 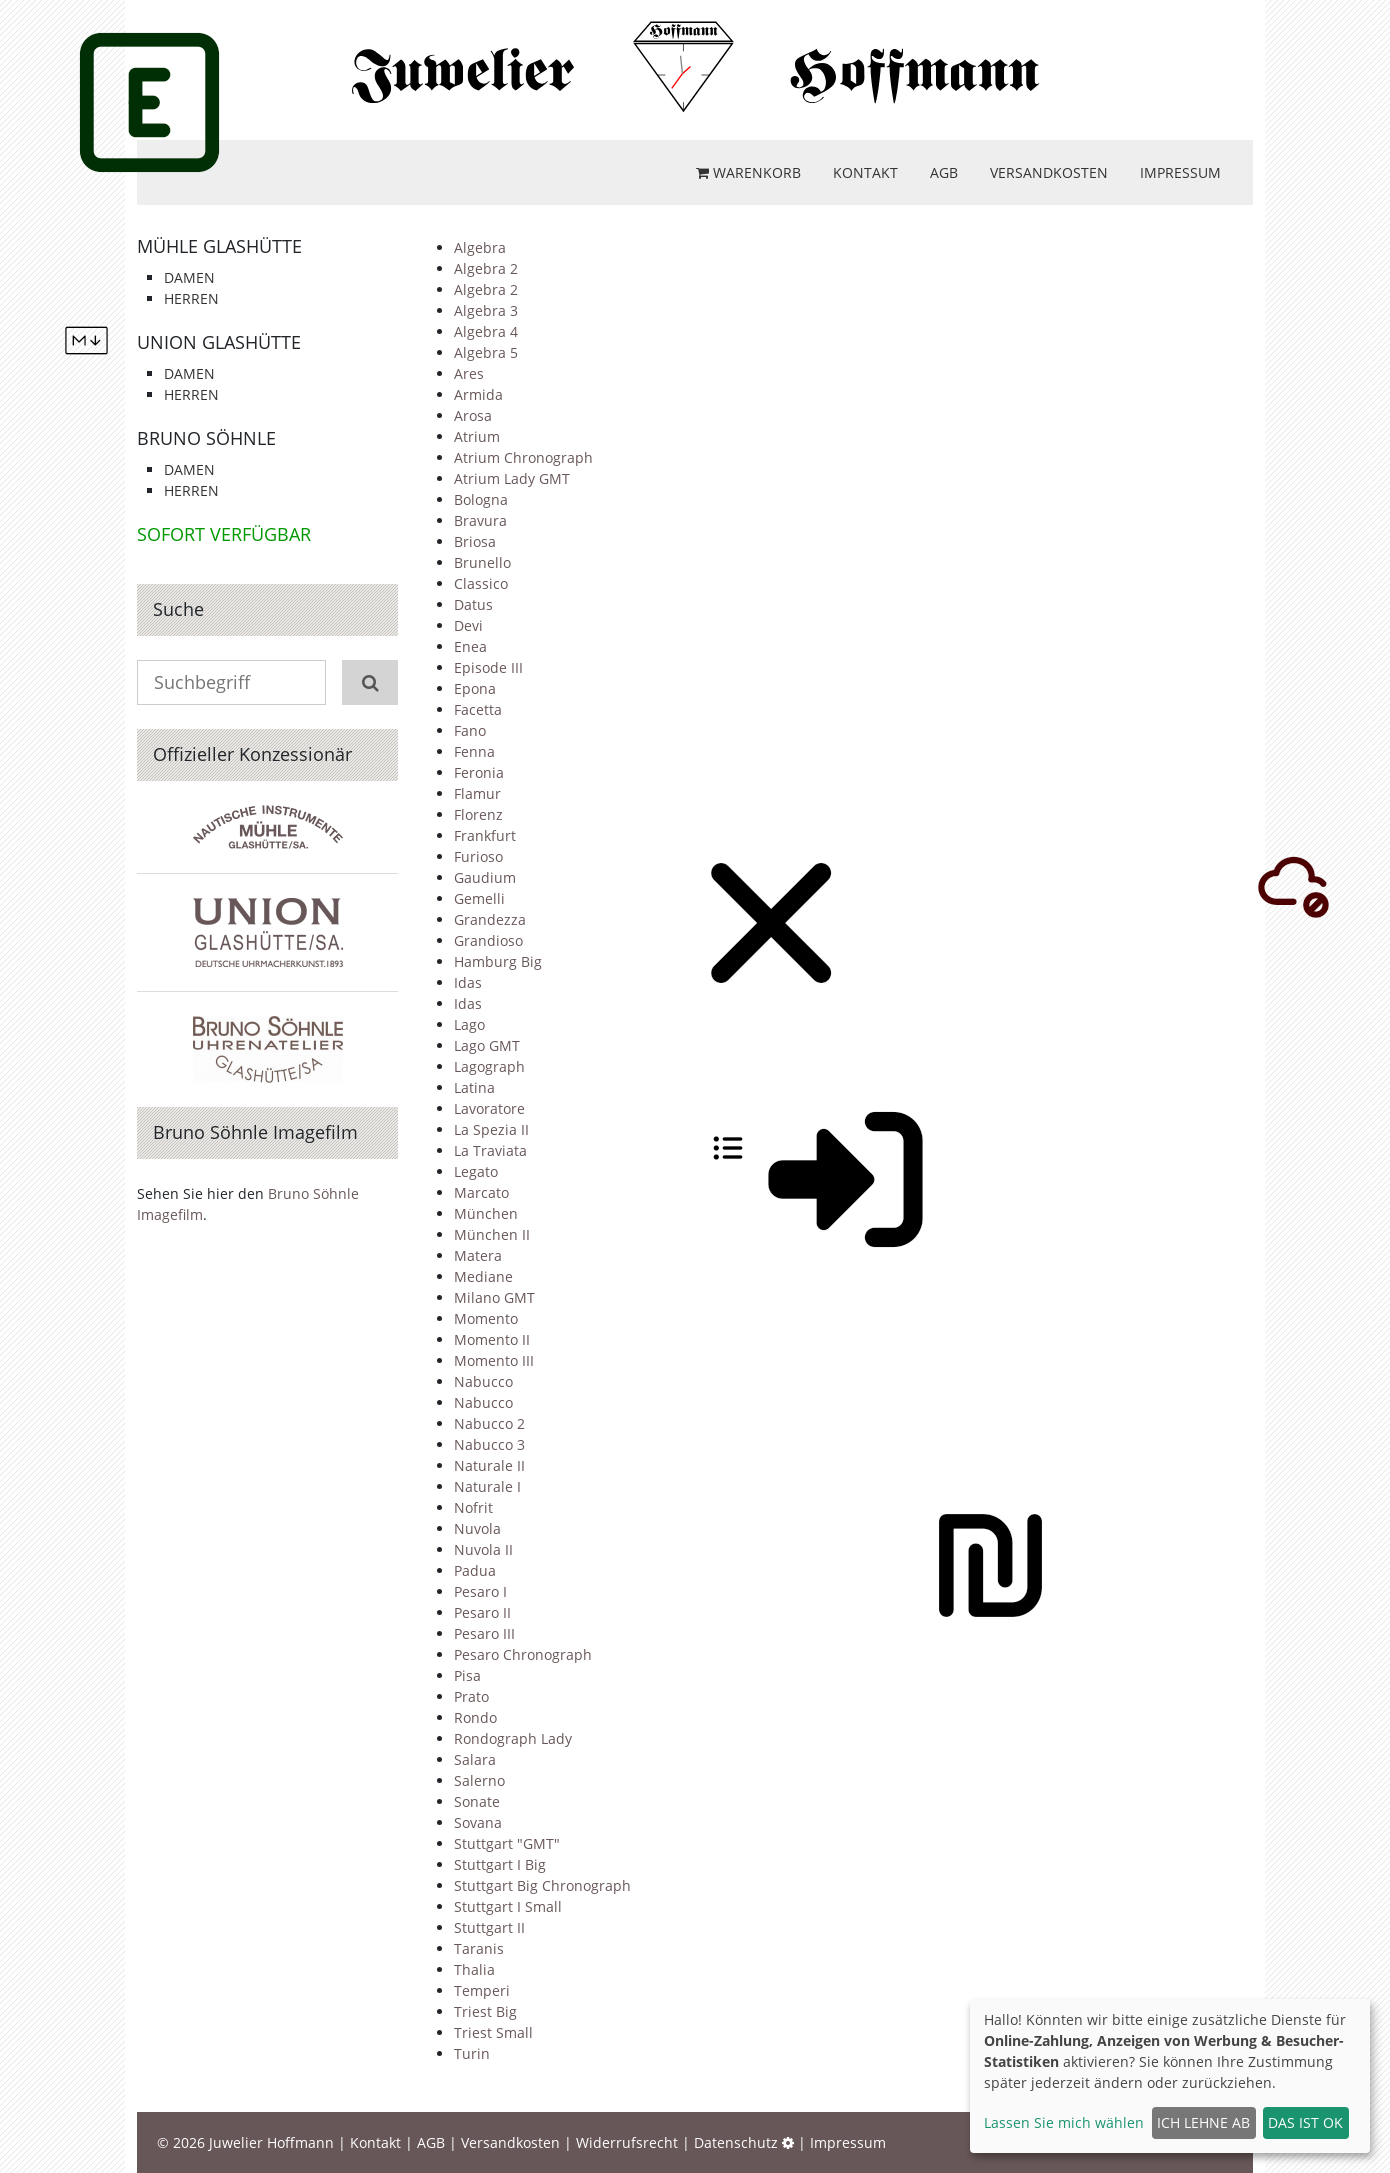 I want to click on sign in to your account, so click(x=845, y=1179).